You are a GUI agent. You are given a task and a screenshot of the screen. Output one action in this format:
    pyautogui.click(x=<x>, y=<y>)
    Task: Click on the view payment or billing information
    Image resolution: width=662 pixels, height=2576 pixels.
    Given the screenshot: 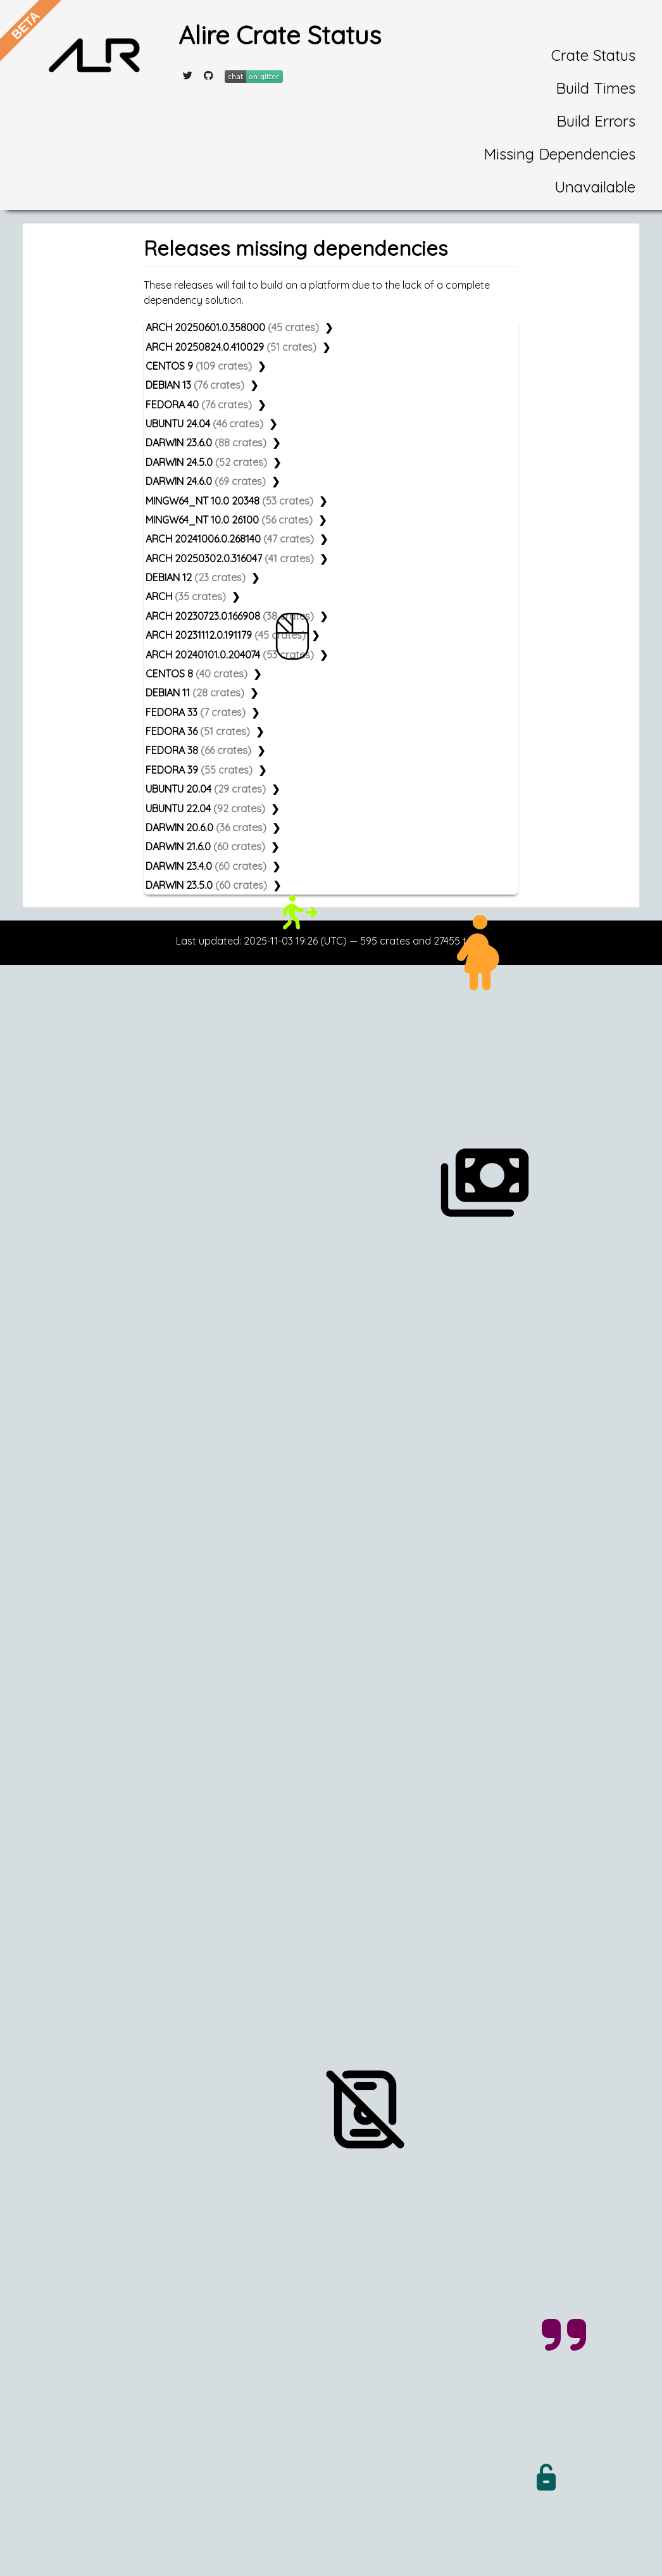 What is the action you would take?
    pyautogui.click(x=485, y=1183)
    